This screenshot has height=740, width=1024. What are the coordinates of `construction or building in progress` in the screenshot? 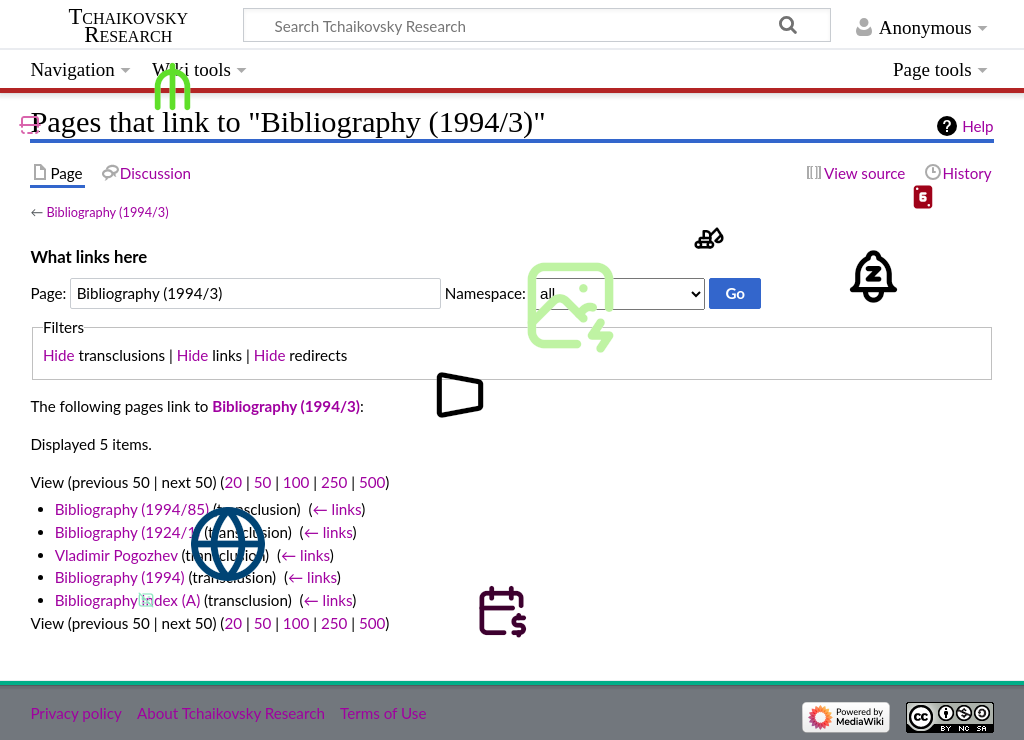 It's located at (709, 238).